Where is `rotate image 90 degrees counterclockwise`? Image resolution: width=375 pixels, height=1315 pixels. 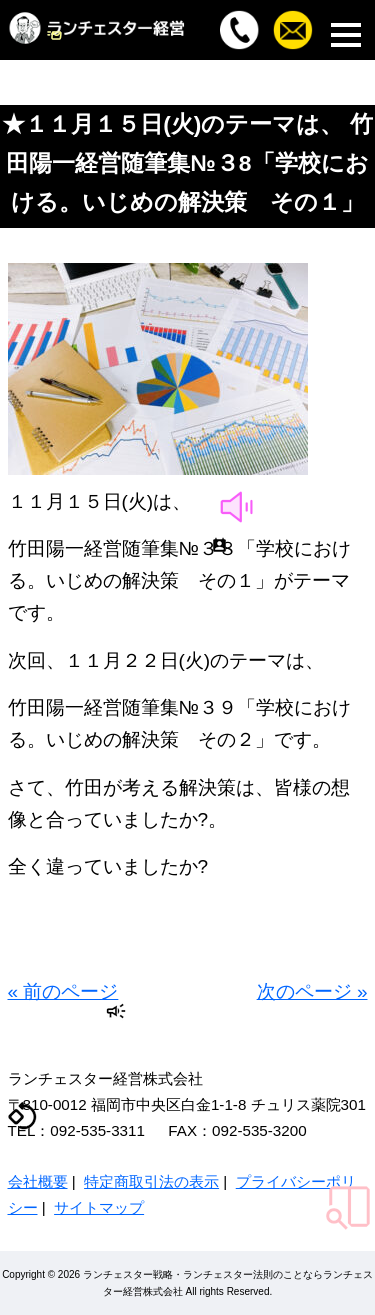 rotate image 90 degrees counterclockwise is located at coordinates (22, 1115).